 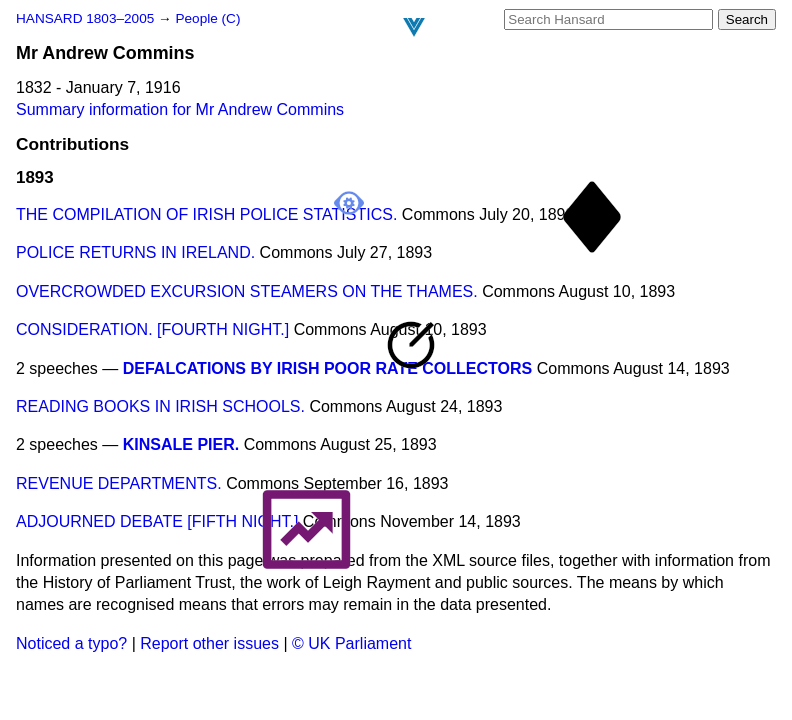 I want to click on edit profile picture or avatar, so click(x=411, y=345).